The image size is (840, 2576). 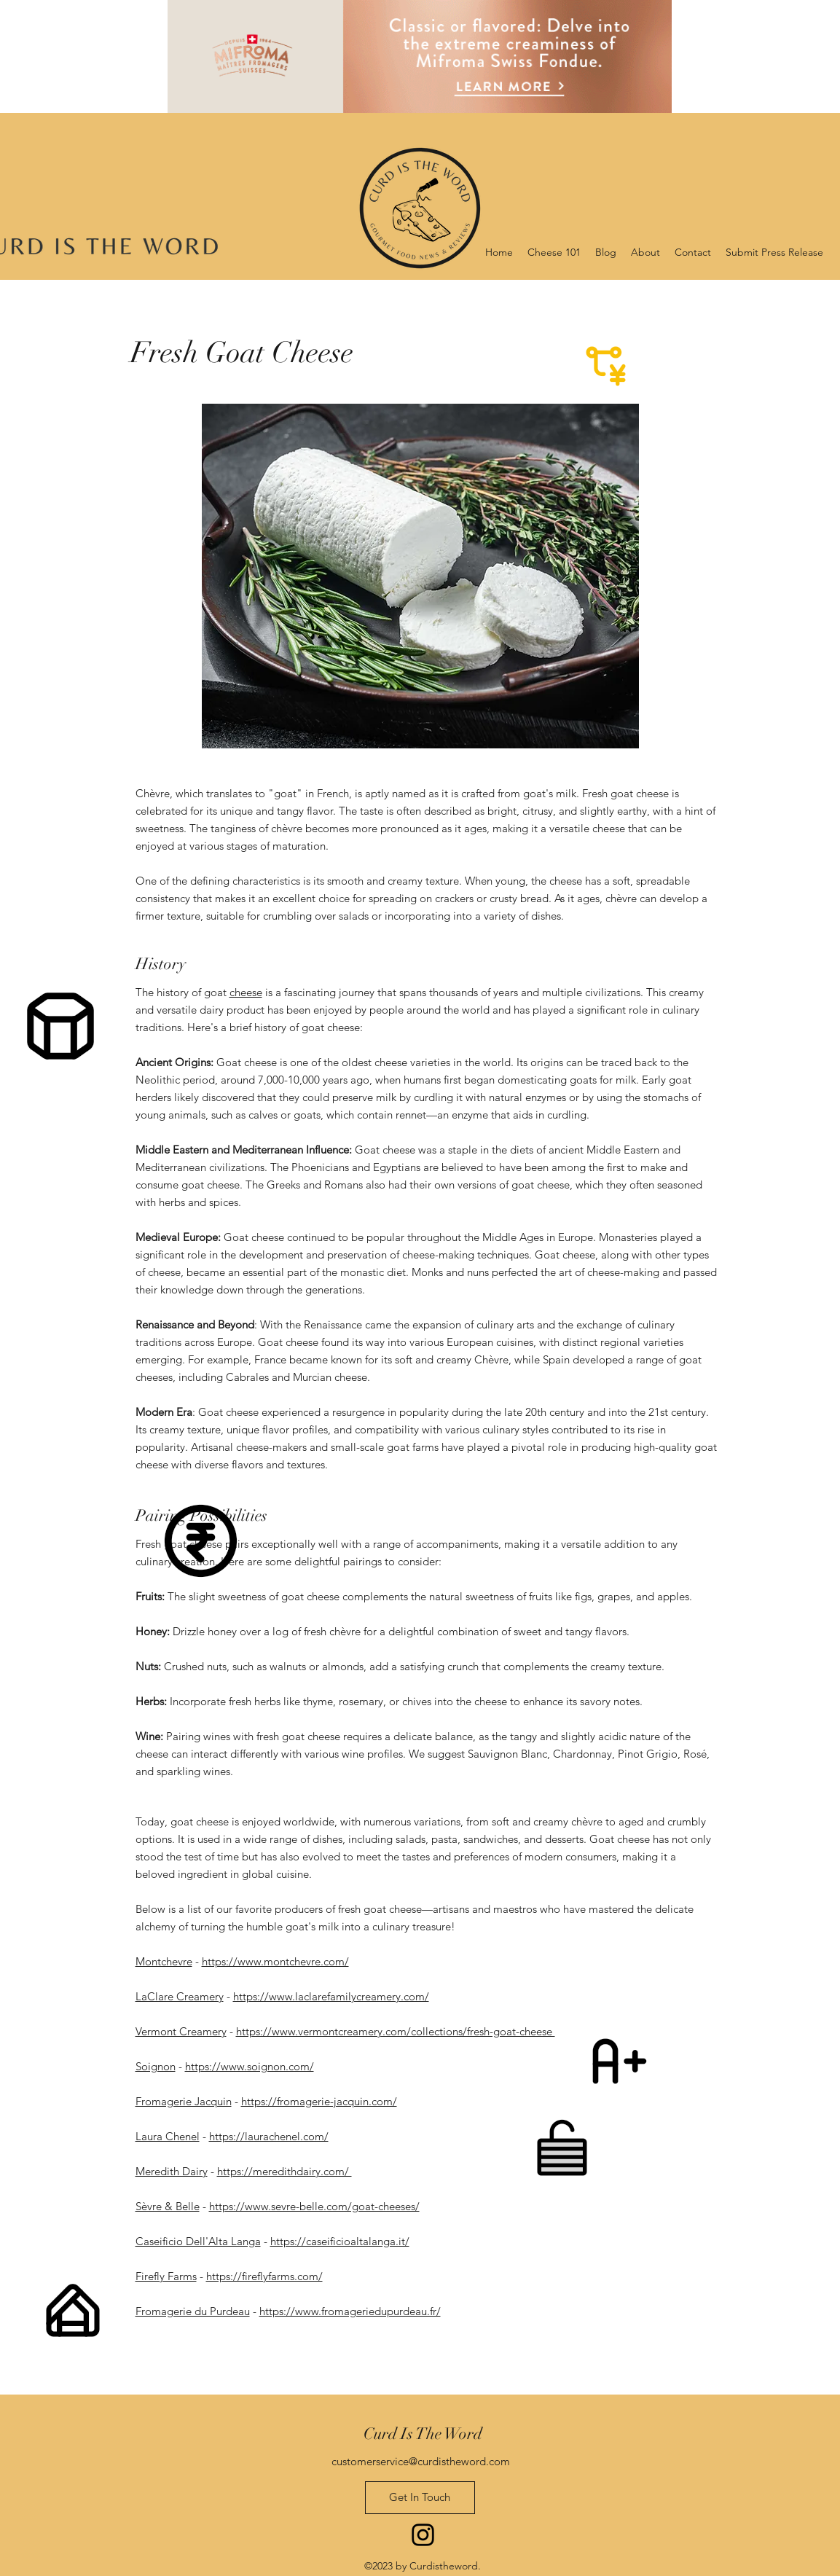 I want to click on view 3D object or shape, so click(x=60, y=1026).